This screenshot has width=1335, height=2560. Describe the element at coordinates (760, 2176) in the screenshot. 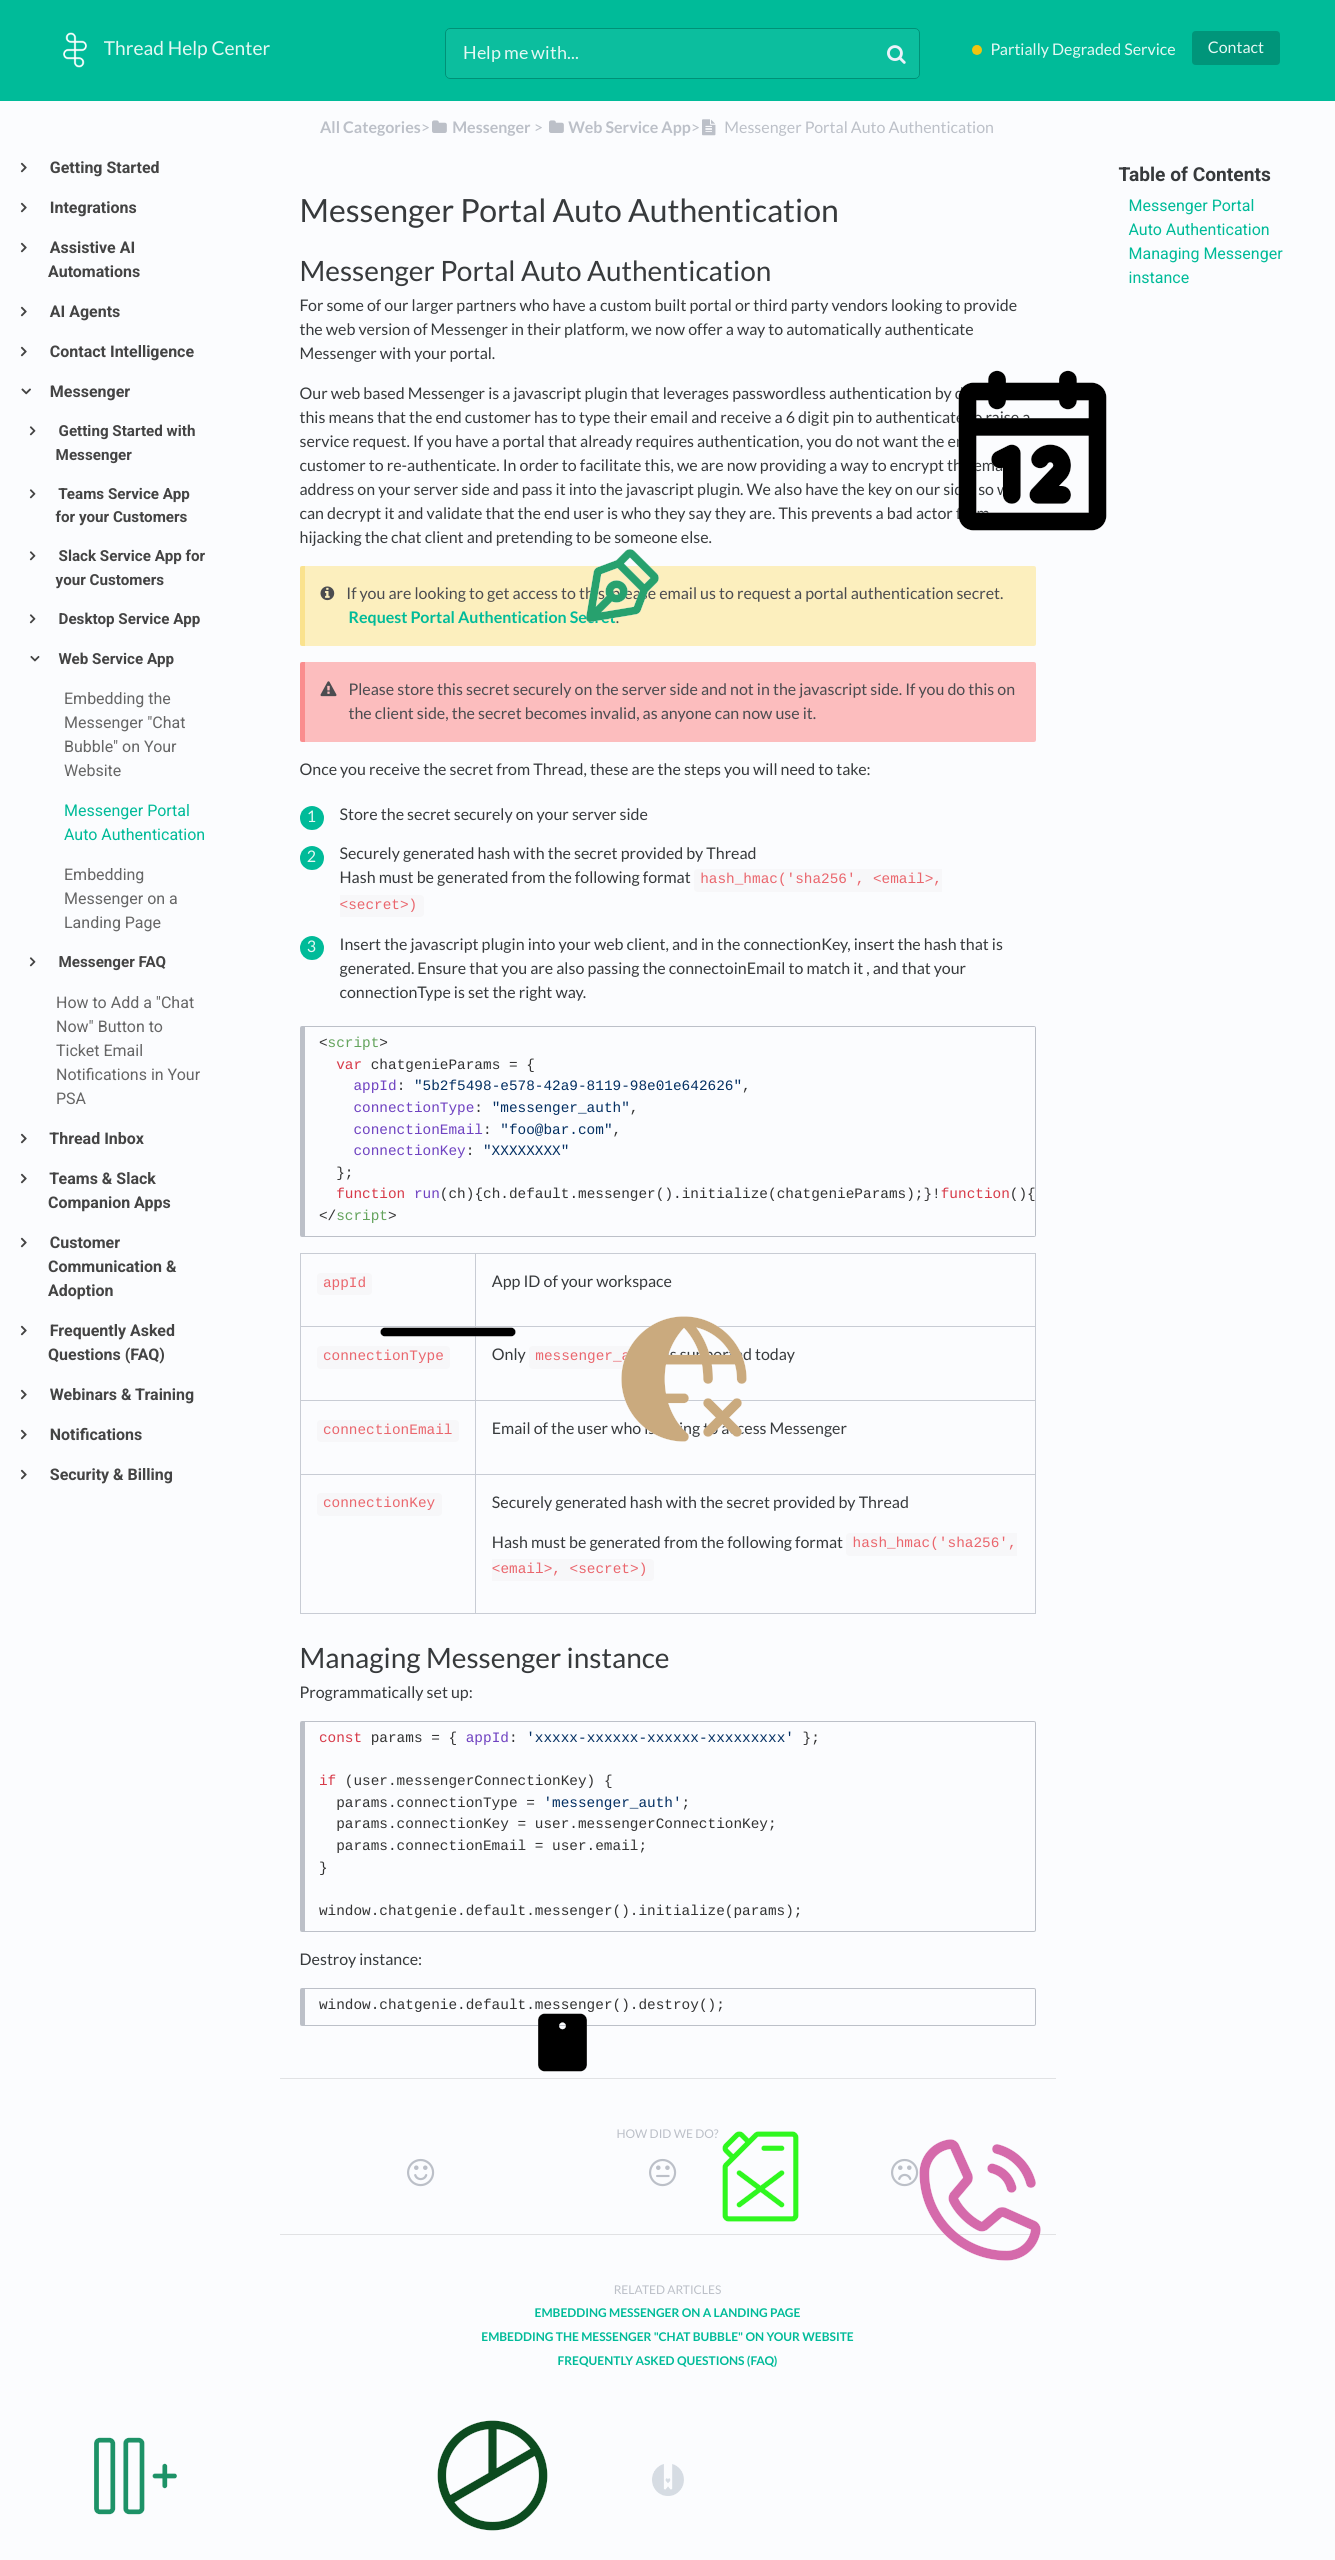

I see `fuel or gas station indicator` at that location.